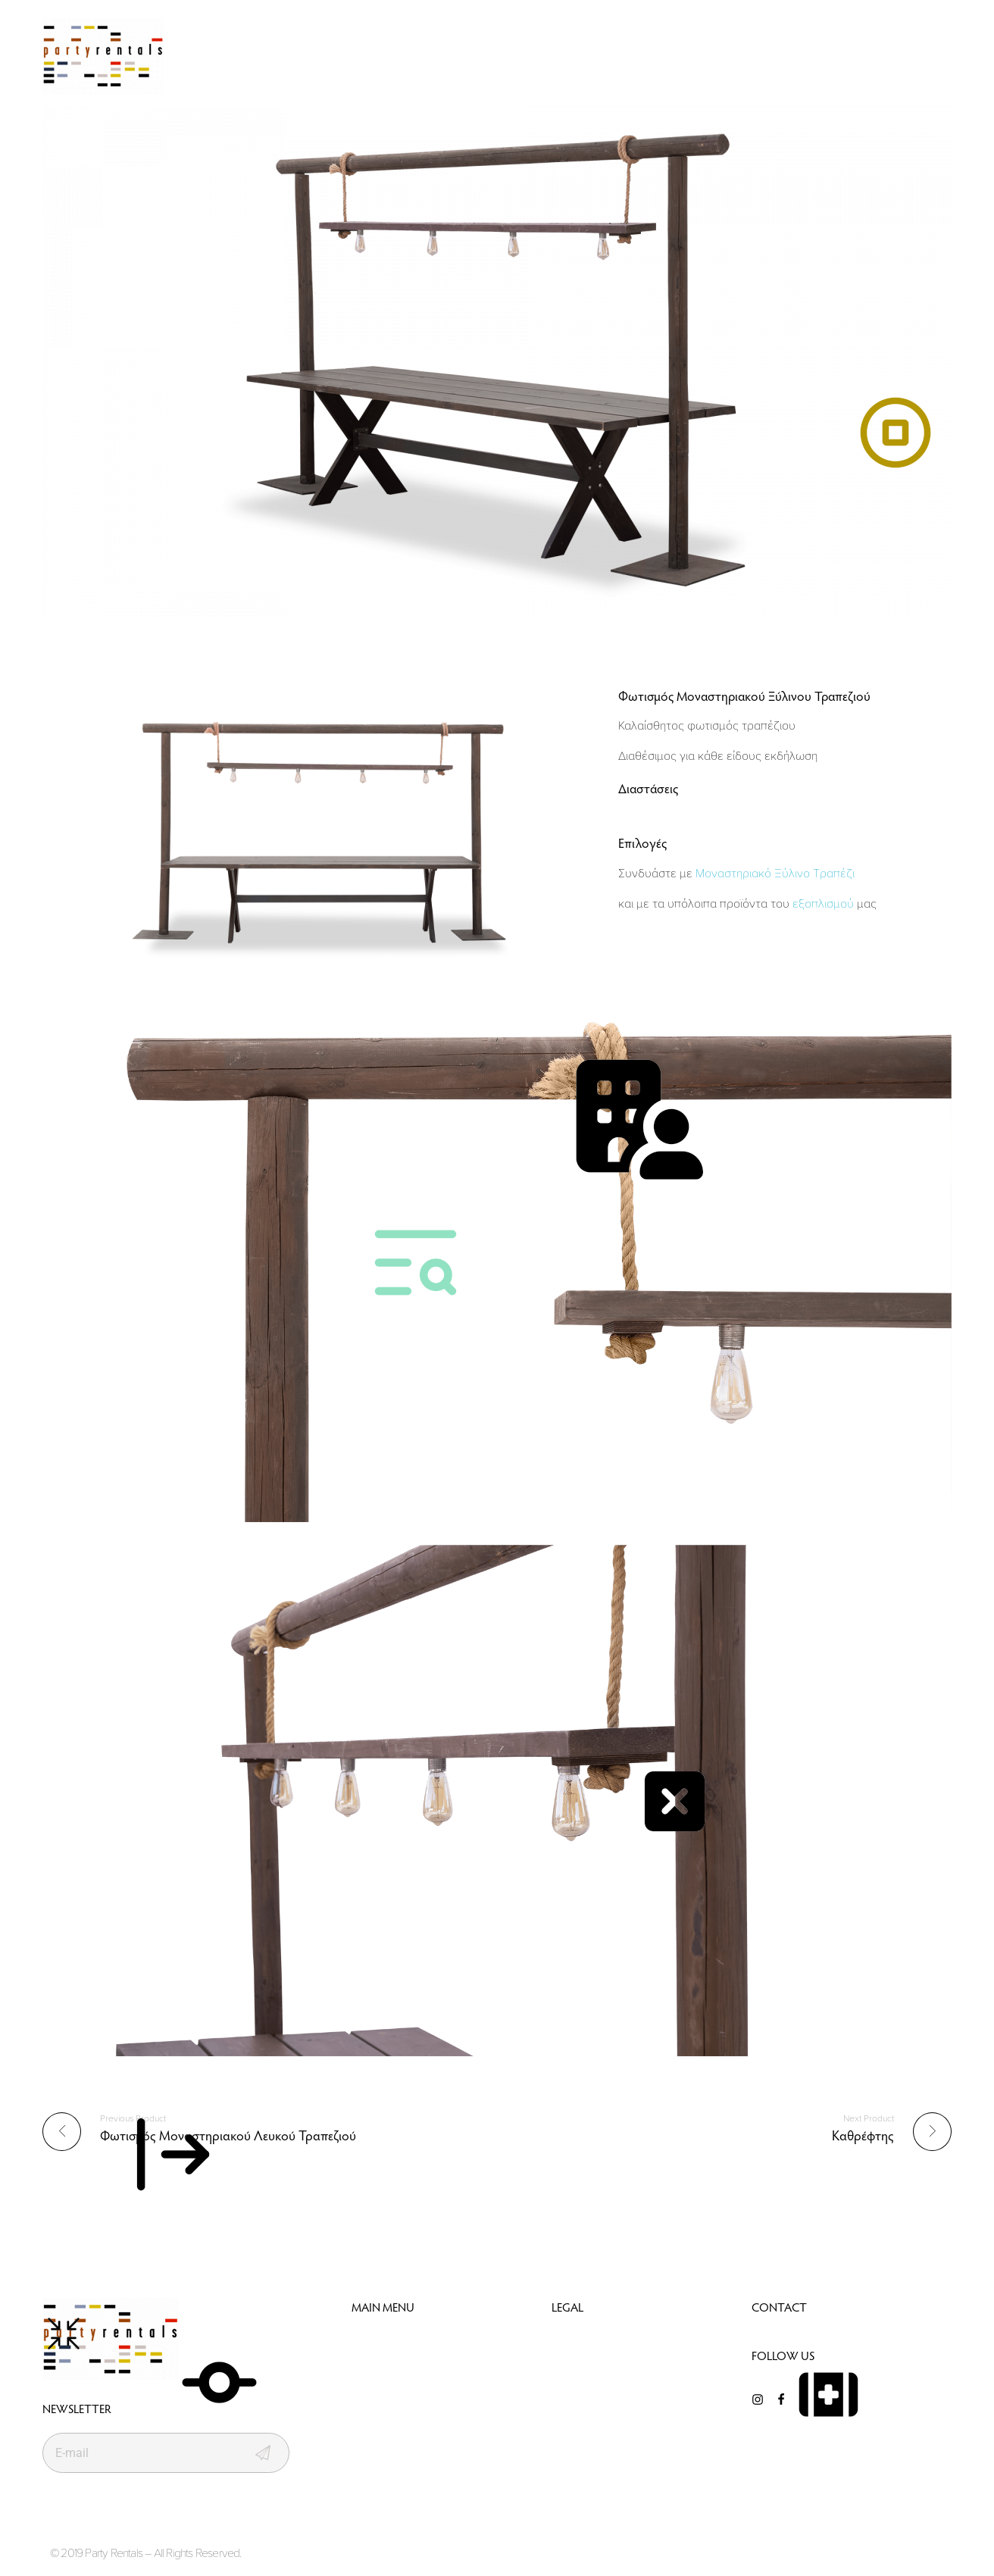 The height and width of the screenshot is (2576, 994). What do you see at coordinates (896, 433) in the screenshot?
I see `stop media playback` at bounding box center [896, 433].